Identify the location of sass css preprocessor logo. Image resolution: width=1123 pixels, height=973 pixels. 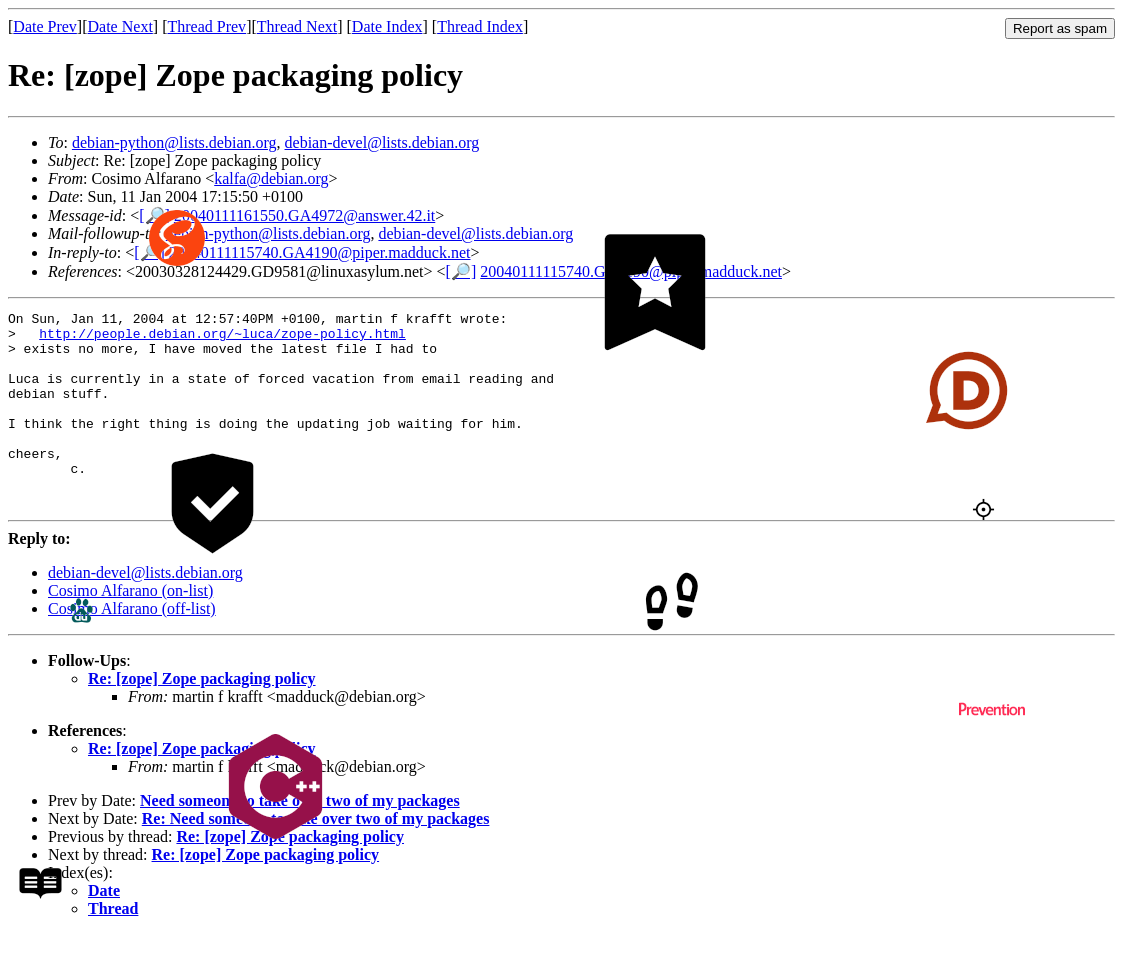
(177, 238).